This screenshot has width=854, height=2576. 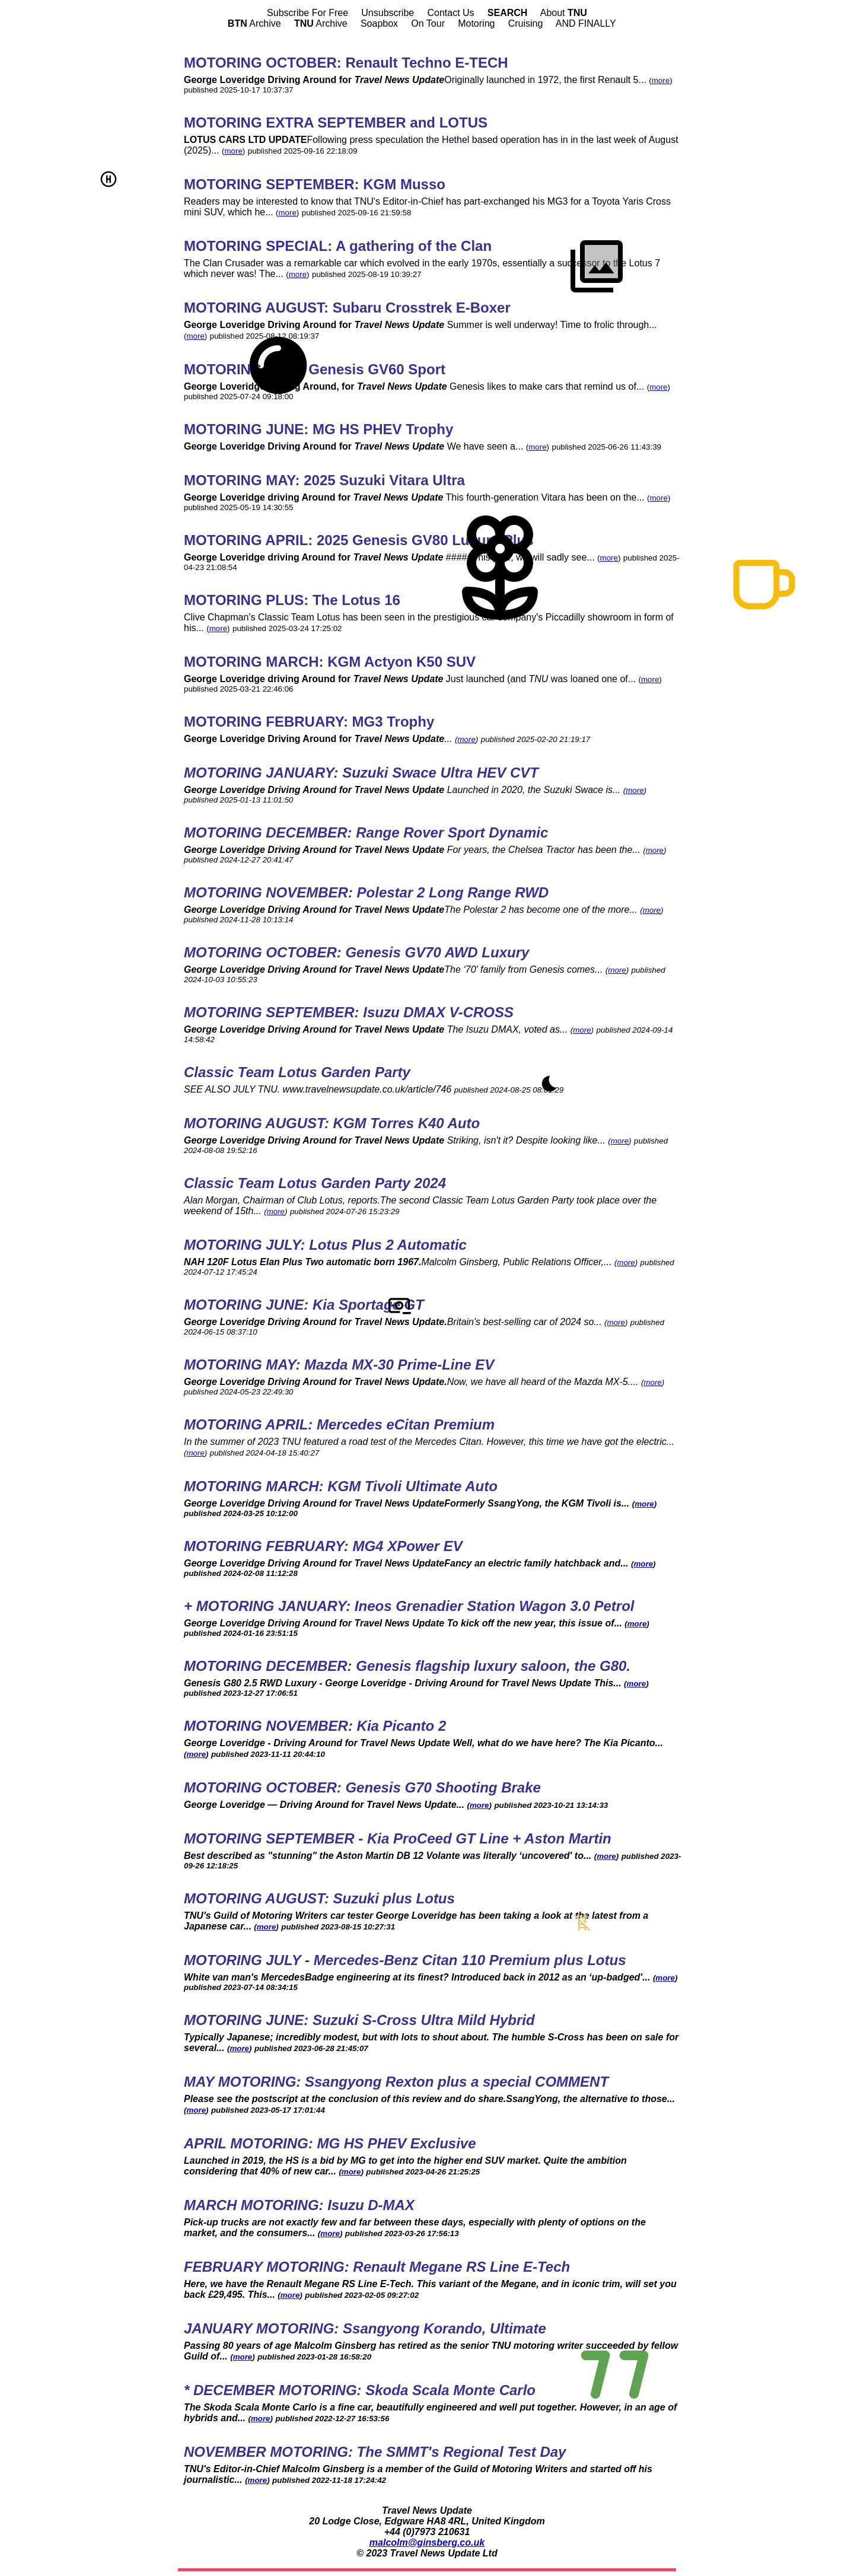 What do you see at coordinates (109, 179) in the screenshot?
I see `locate nearby hospitals or medical facilities` at bounding box center [109, 179].